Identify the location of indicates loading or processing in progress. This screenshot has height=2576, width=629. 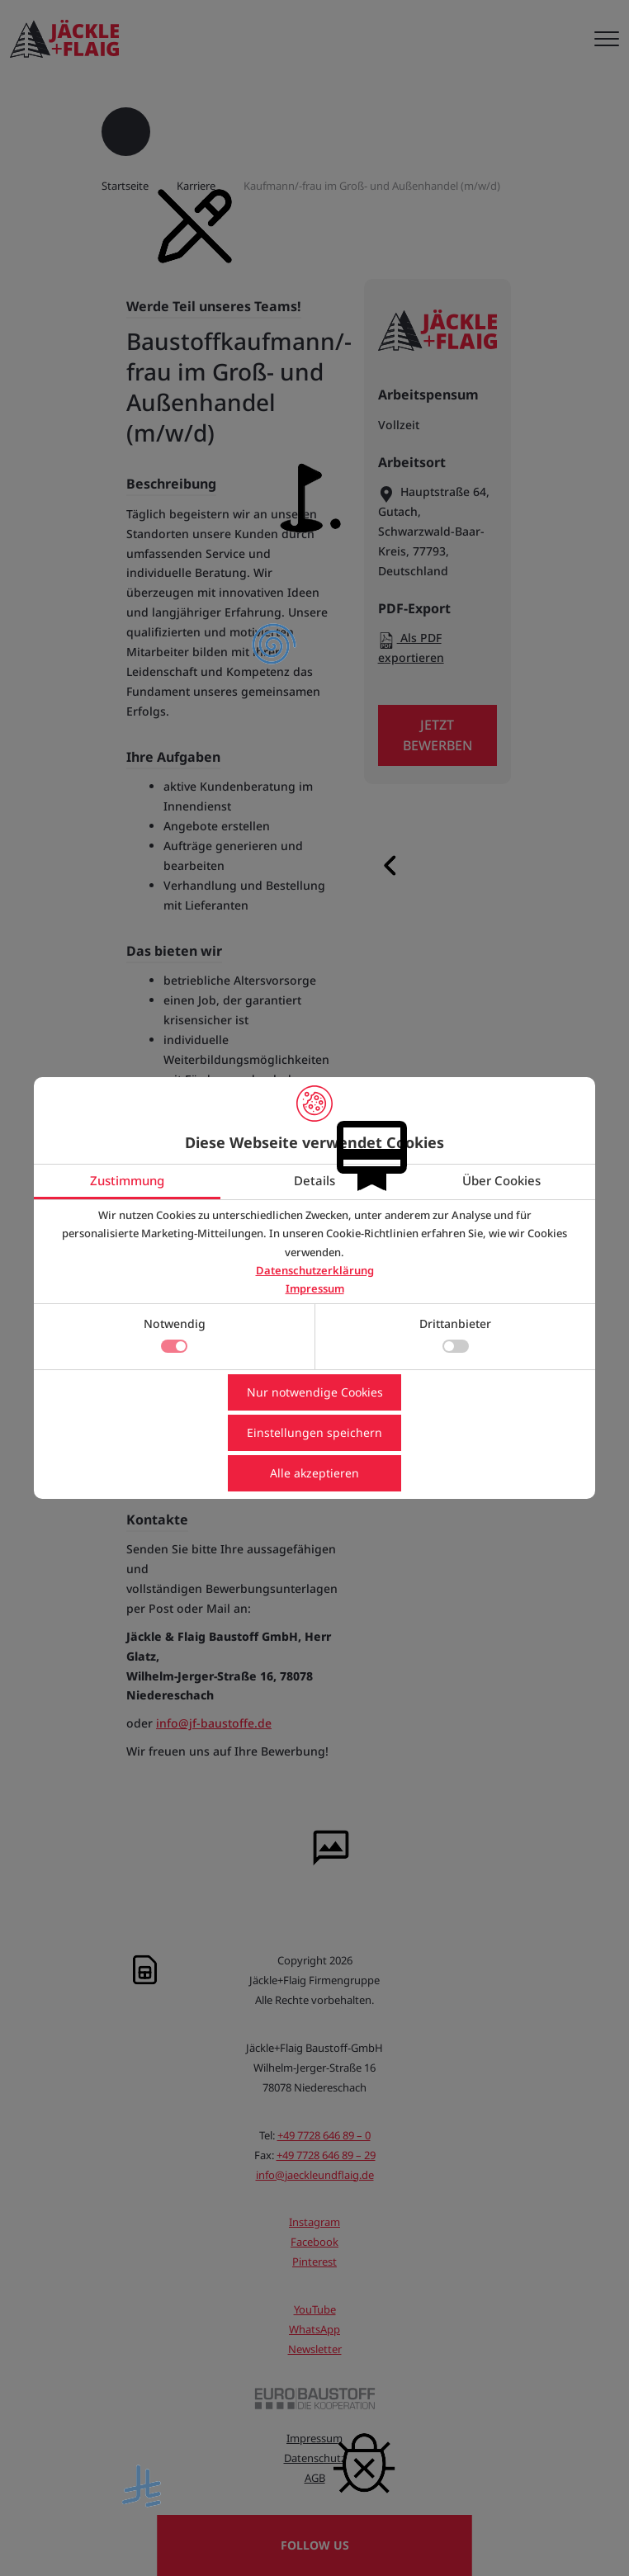
(272, 643).